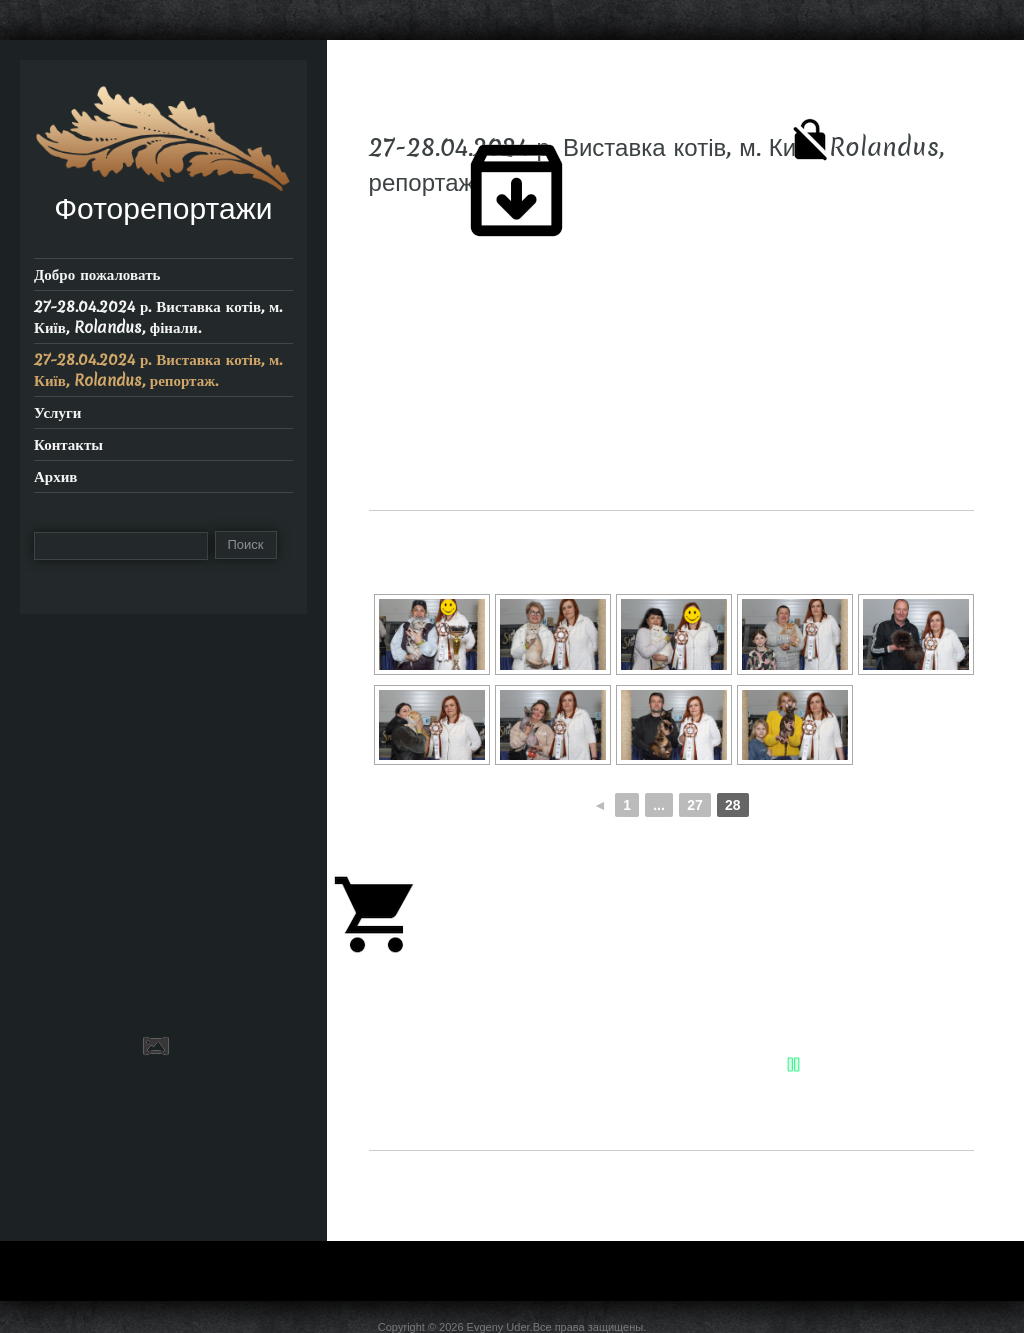 Image resolution: width=1024 pixels, height=1333 pixels. I want to click on indicates connection is not encrypted or secure, so click(810, 140).